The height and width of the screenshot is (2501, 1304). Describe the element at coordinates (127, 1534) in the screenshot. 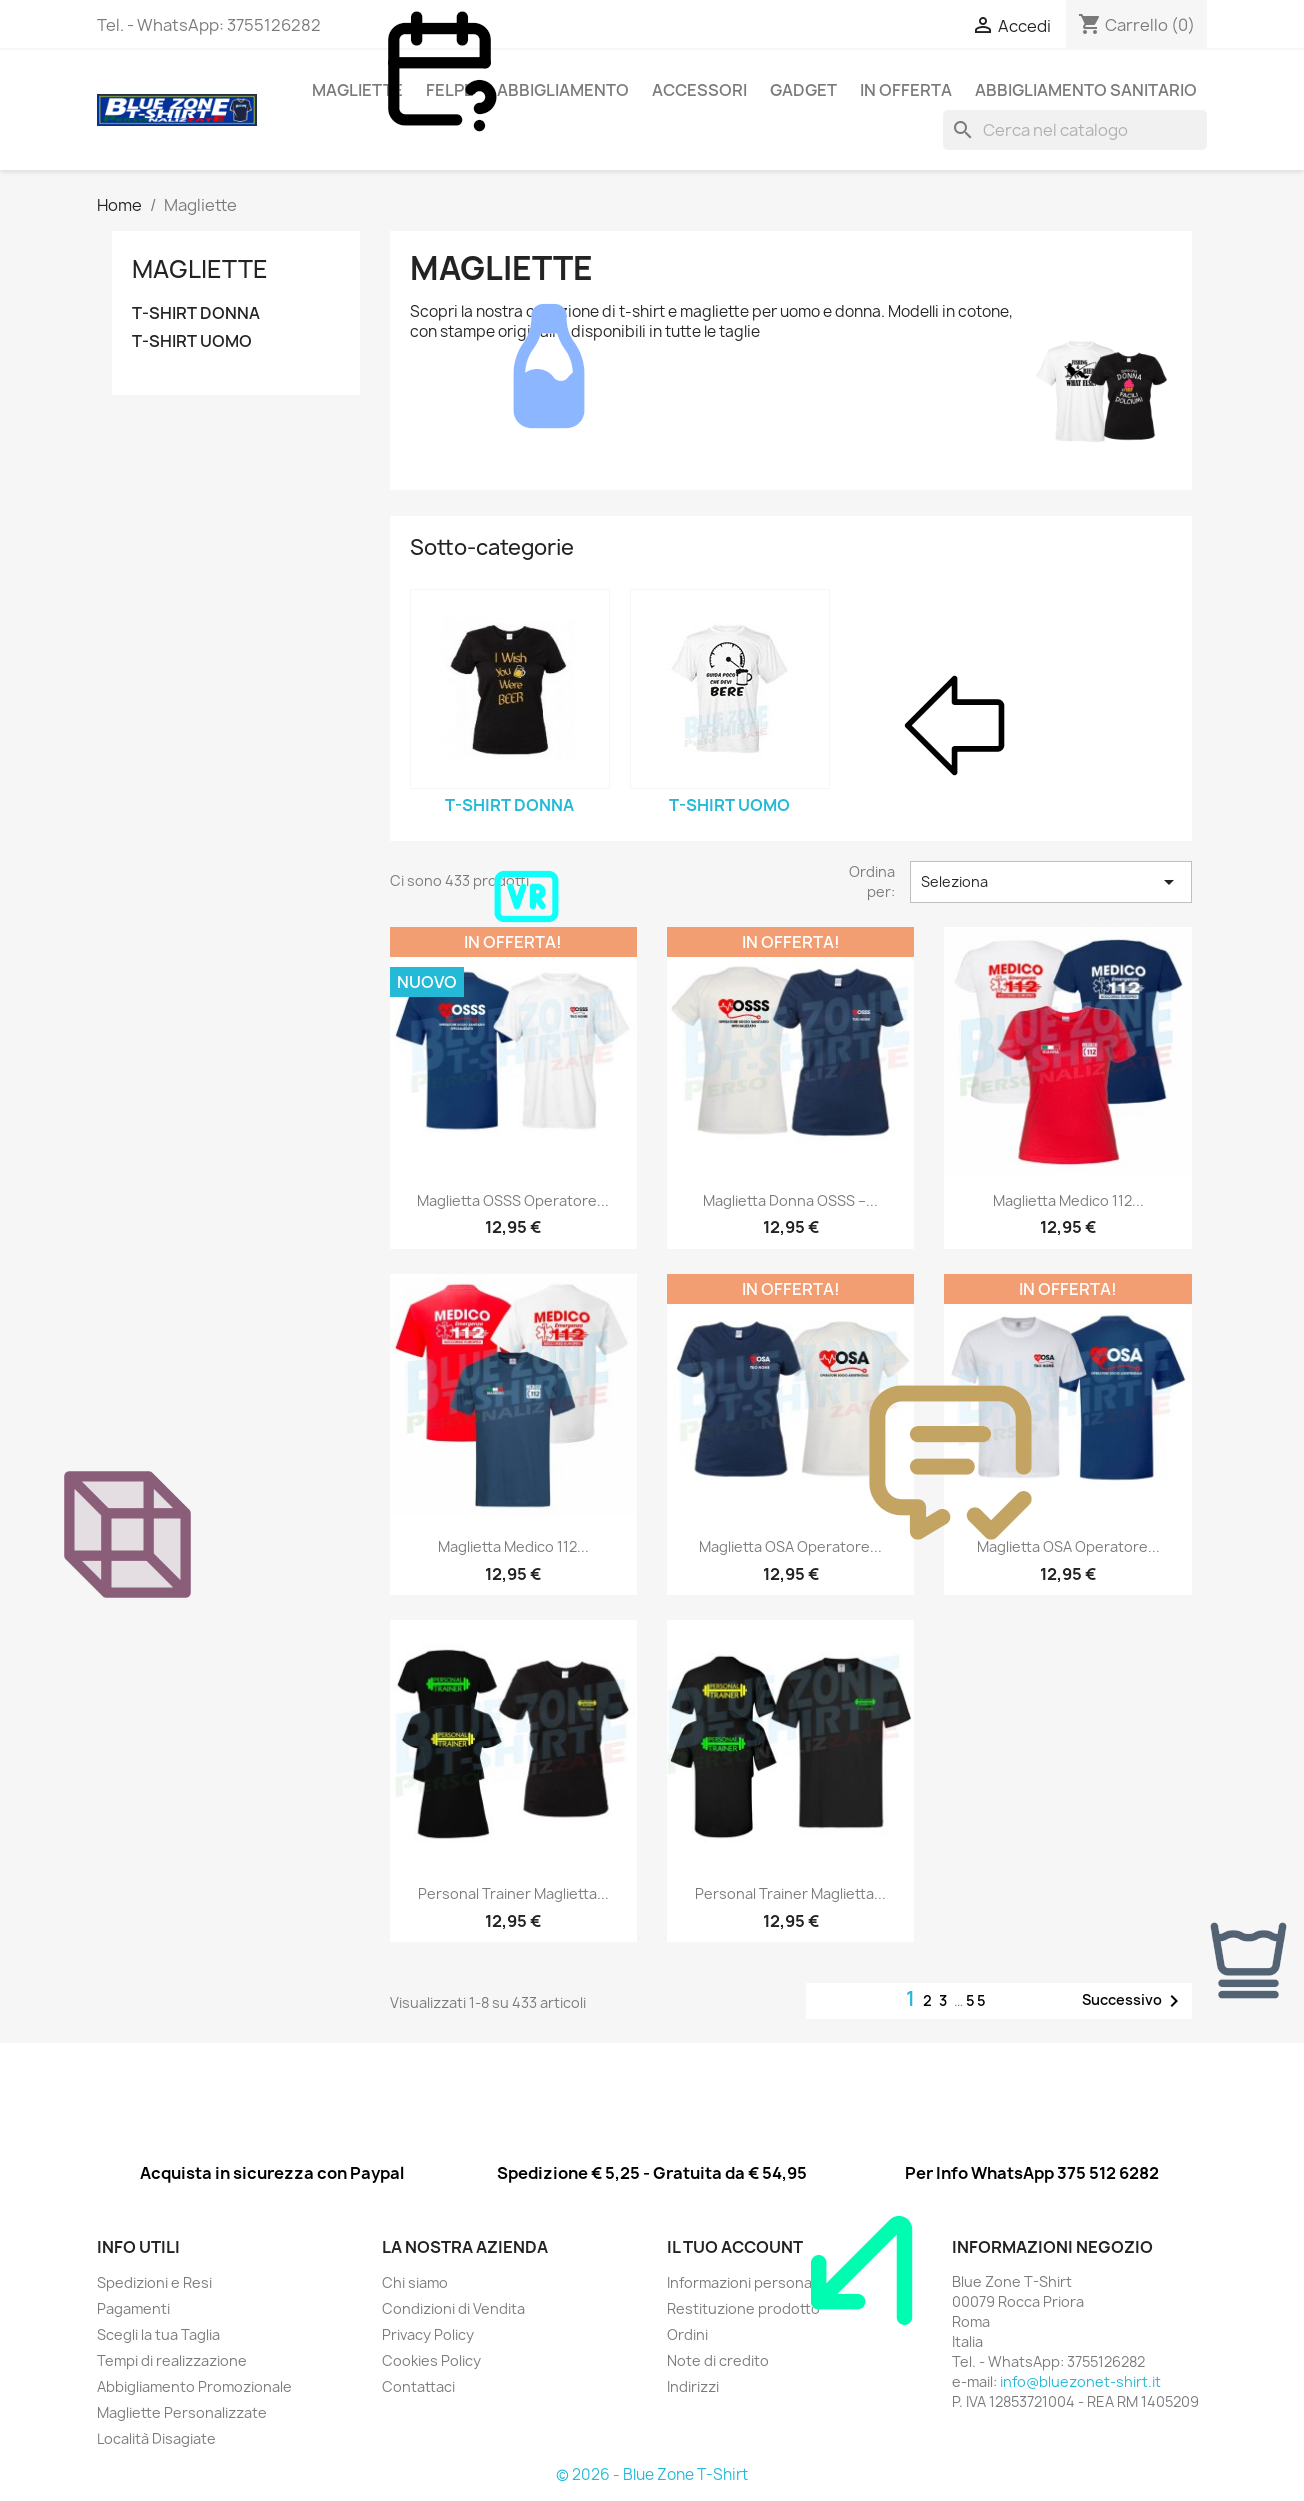

I see `view 3D model or object` at that location.